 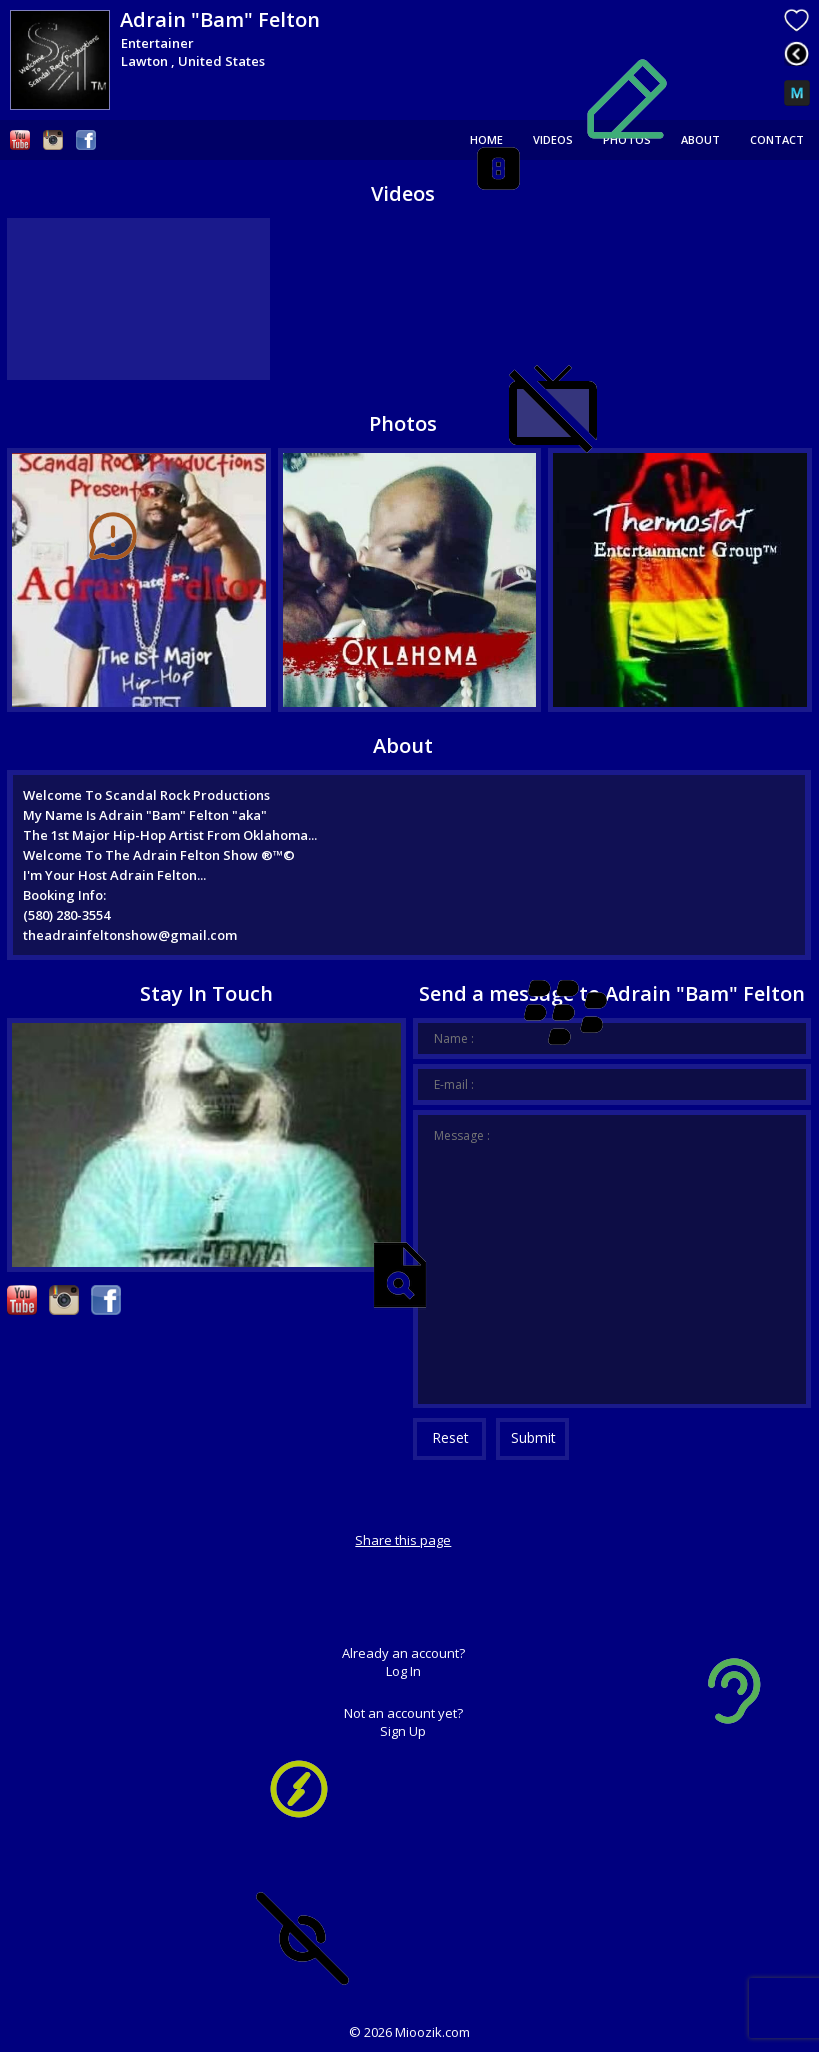 What do you see at coordinates (299, 1789) in the screenshot?
I see `socket.io library or real-time websocket connection` at bounding box center [299, 1789].